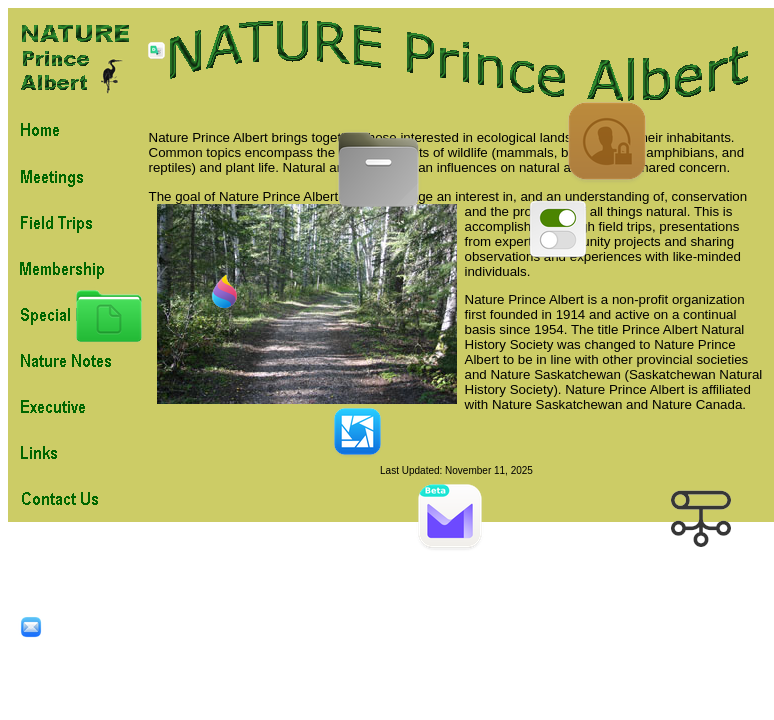 The width and height of the screenshot is (774, 720). Describe the element at coordinates (378, 169) in the screenshot. I see `open the file manager application` at that location.